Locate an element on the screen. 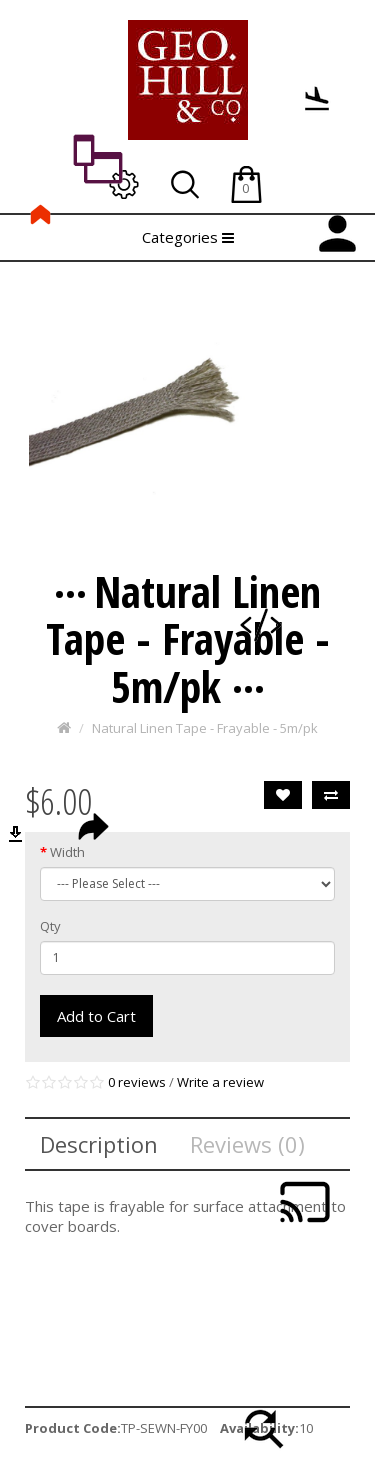 The height and width of the screenshot is (1458, 375). view your profile is located at coordinates (337, 233).